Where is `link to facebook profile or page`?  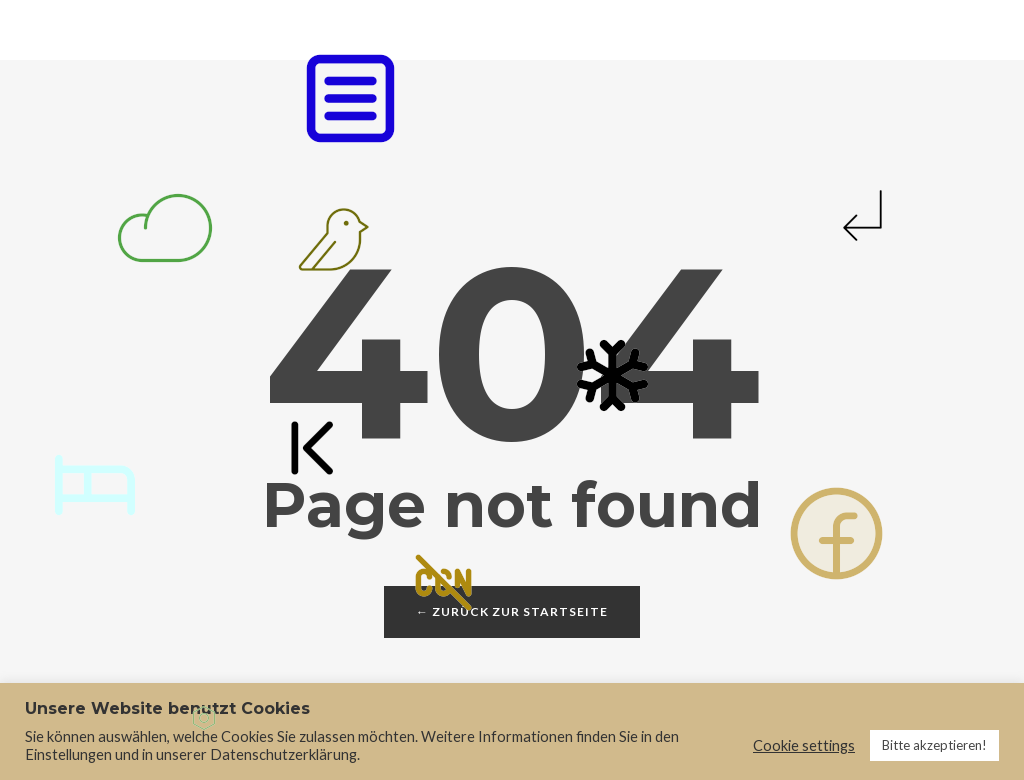 link to facebook profile or page is located at coordinates (836, 533).